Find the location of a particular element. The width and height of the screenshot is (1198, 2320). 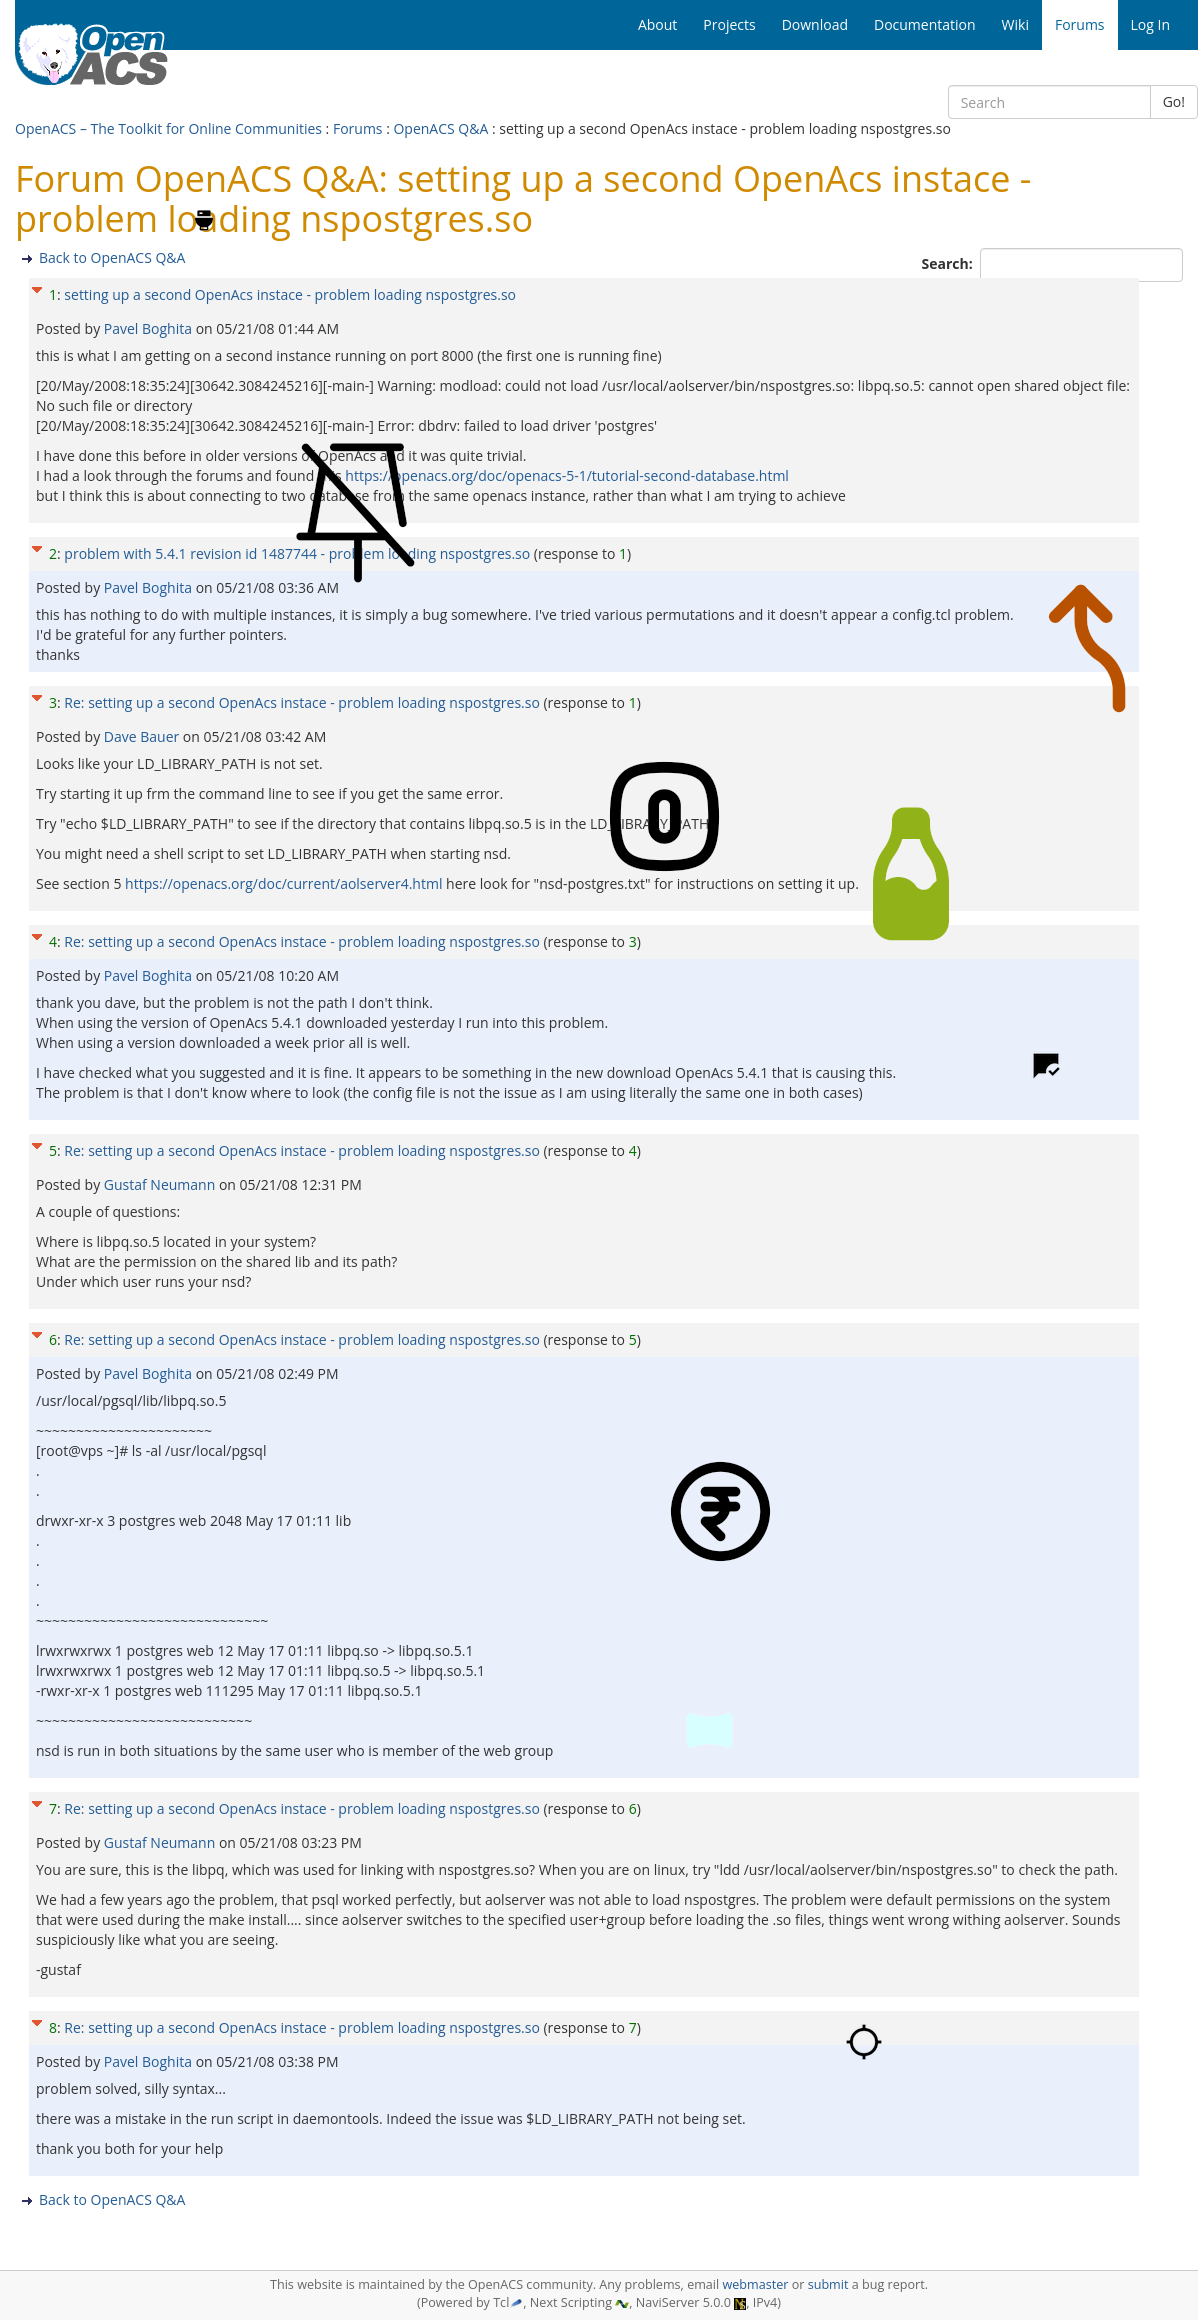

go back to previous screen is located at coordinates (1093, 648).